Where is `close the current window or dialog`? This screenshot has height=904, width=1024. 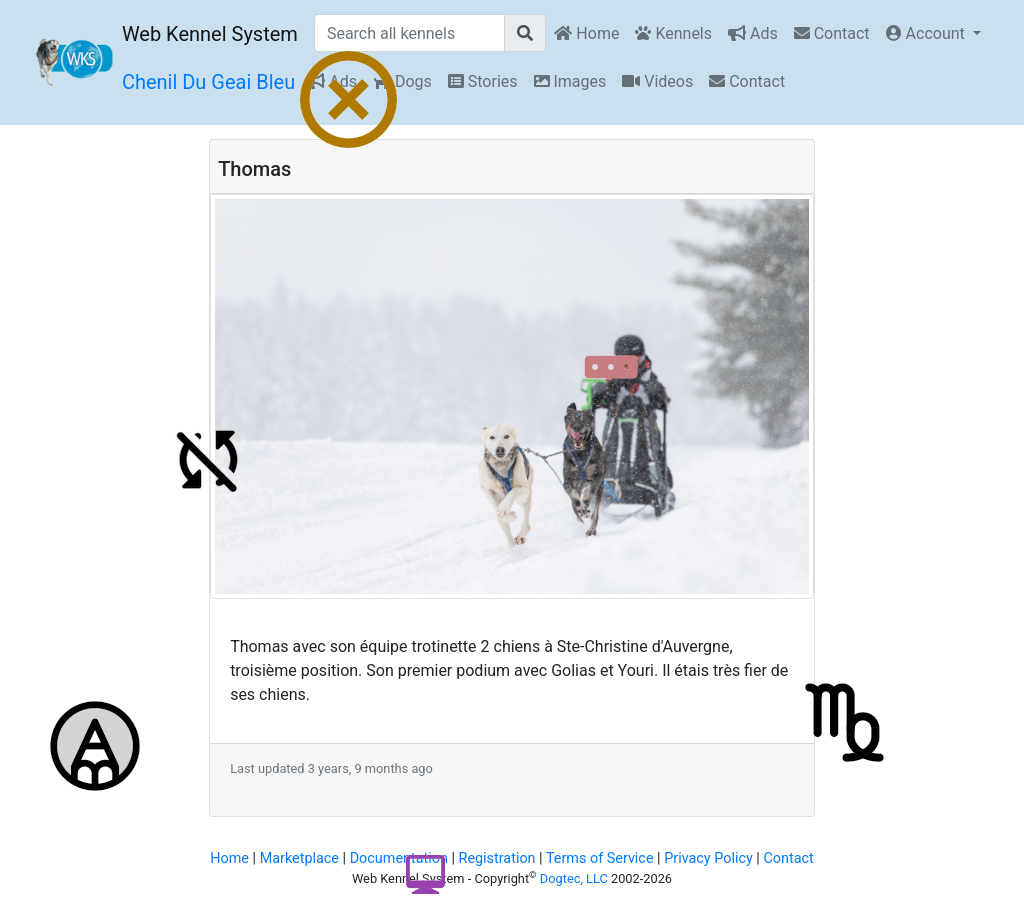
close the current window or dialog is located at coordinates (348, 99).